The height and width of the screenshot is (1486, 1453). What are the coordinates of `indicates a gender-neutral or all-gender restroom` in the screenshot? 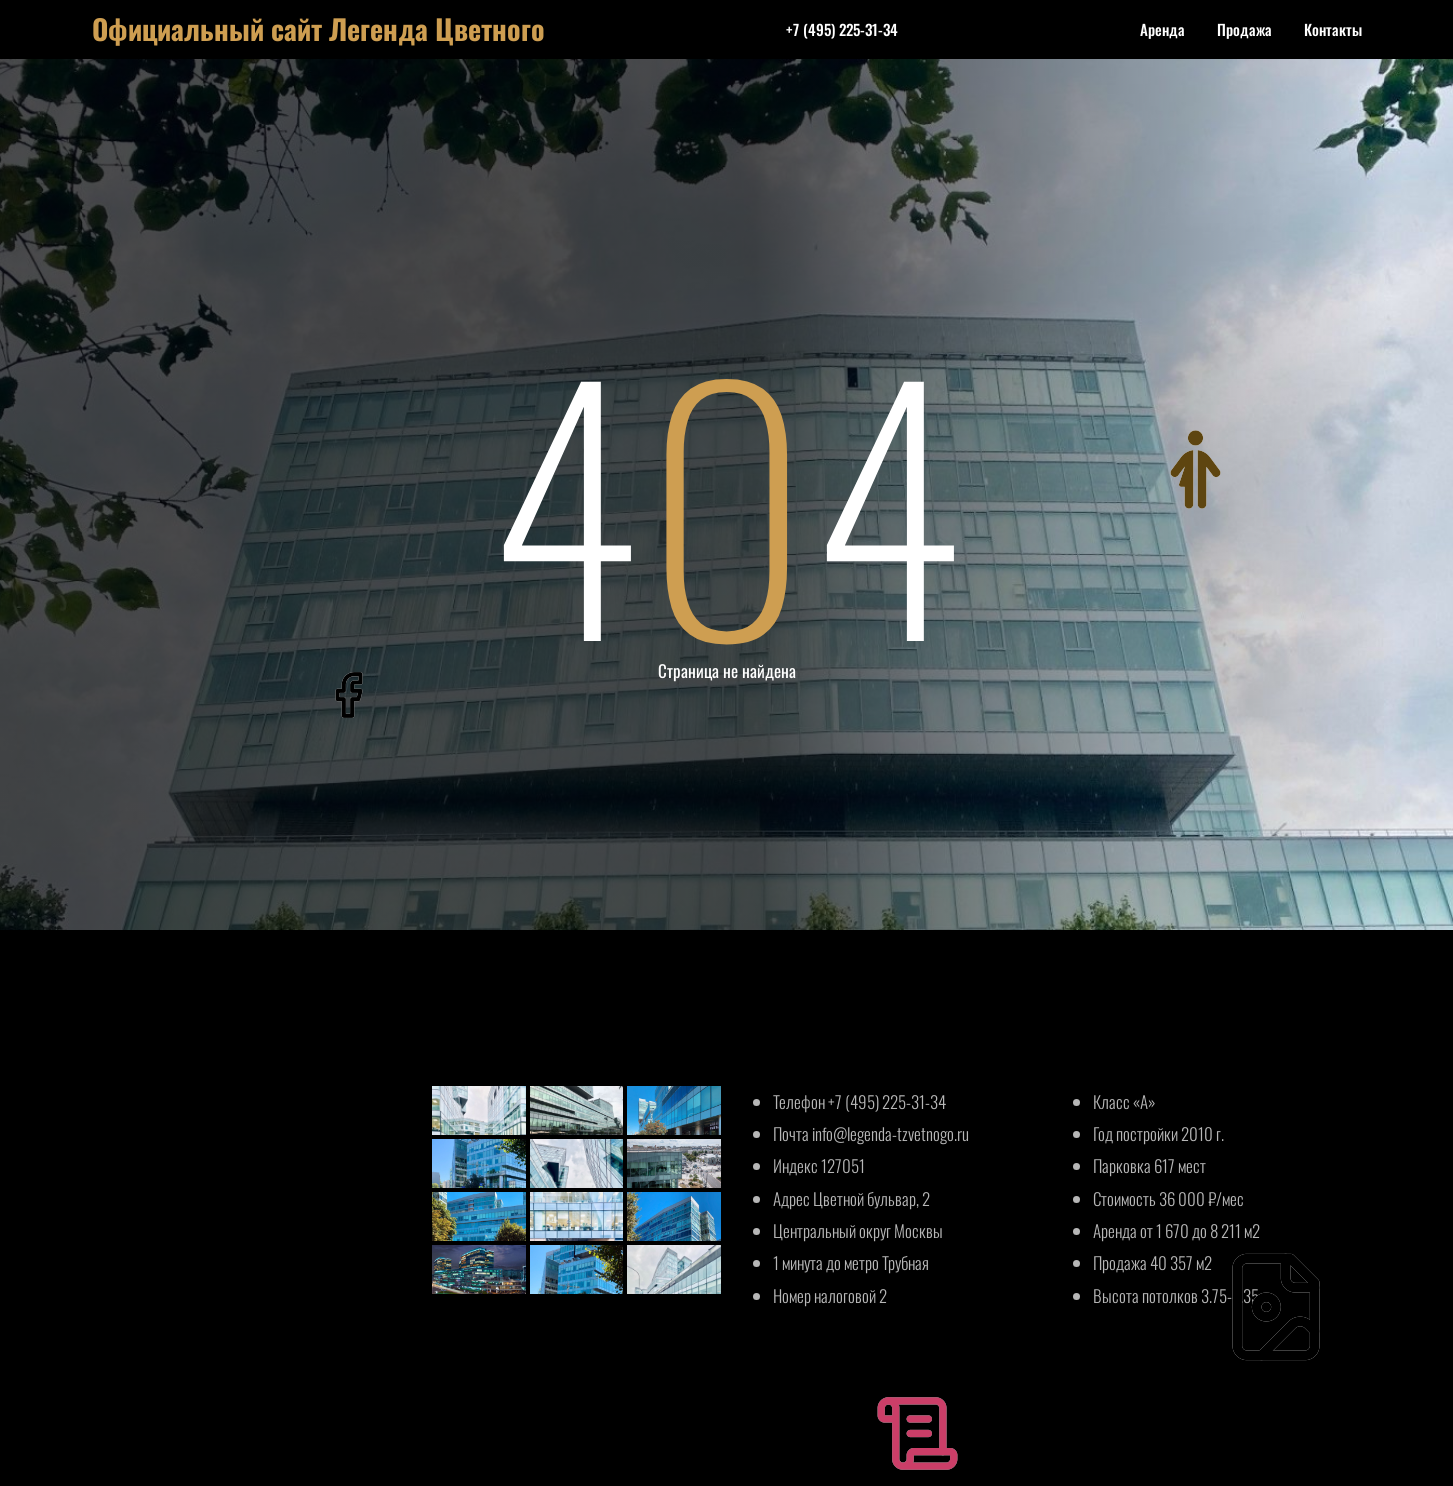 It's located at (1195, 469).